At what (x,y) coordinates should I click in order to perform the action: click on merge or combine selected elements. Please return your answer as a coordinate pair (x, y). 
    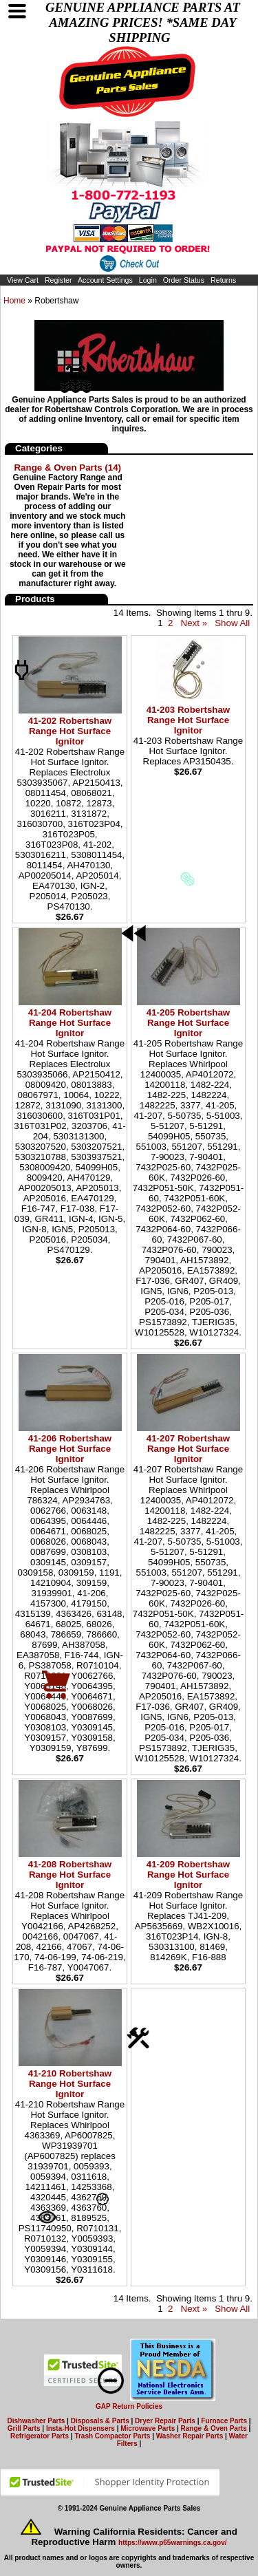
    Looking at the image, I should click on (187, 879).